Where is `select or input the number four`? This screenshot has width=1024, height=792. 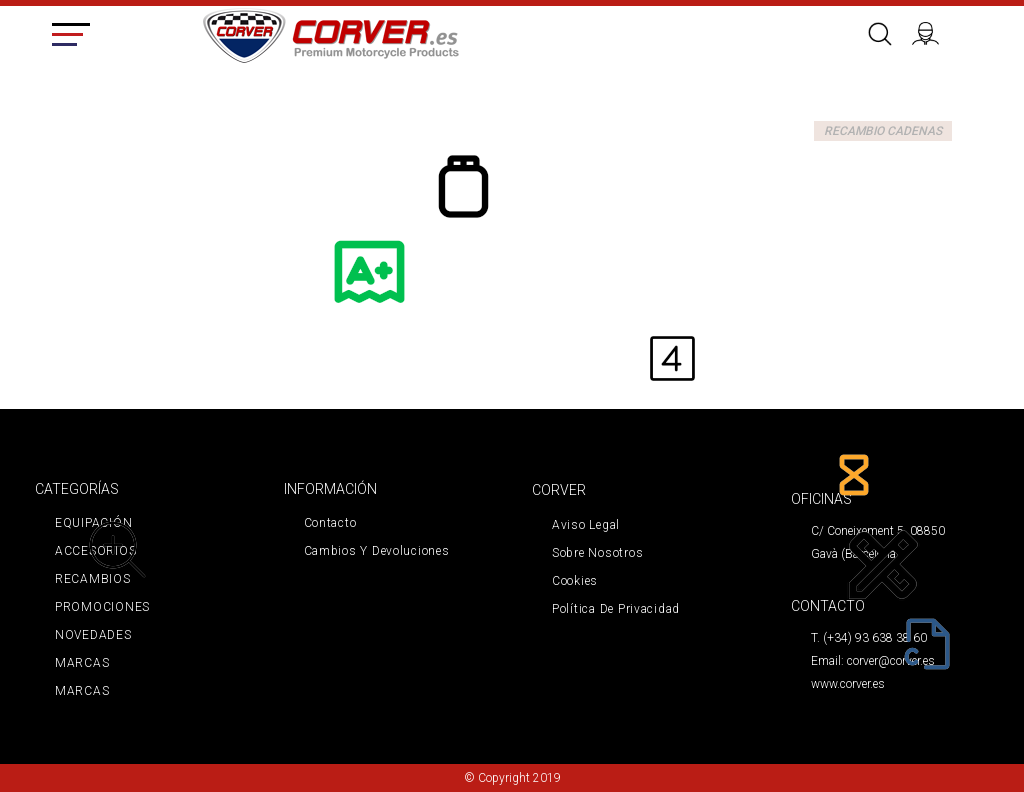 select or input the number four is located at coordinates (672, 358).